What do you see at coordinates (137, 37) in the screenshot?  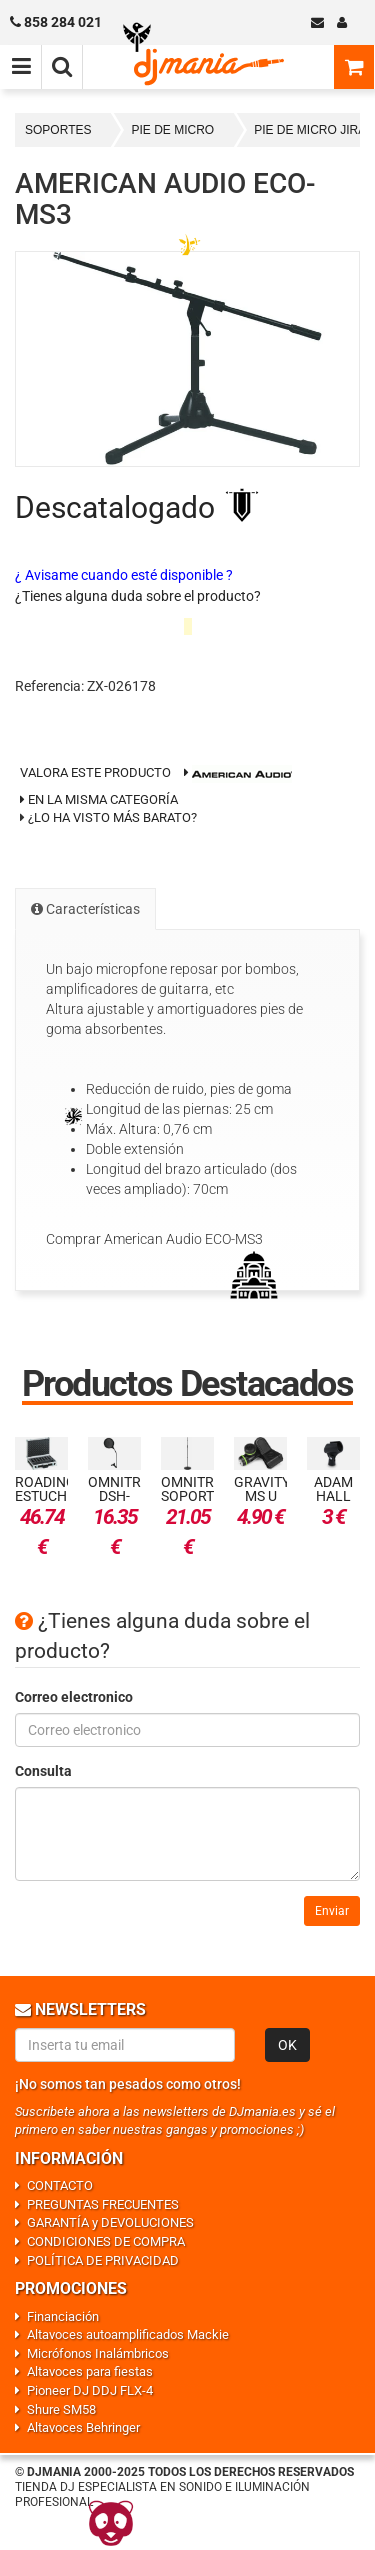 I see `royal or ceremonial item in a fantasy game inventory` at bounding box center [137, 37].